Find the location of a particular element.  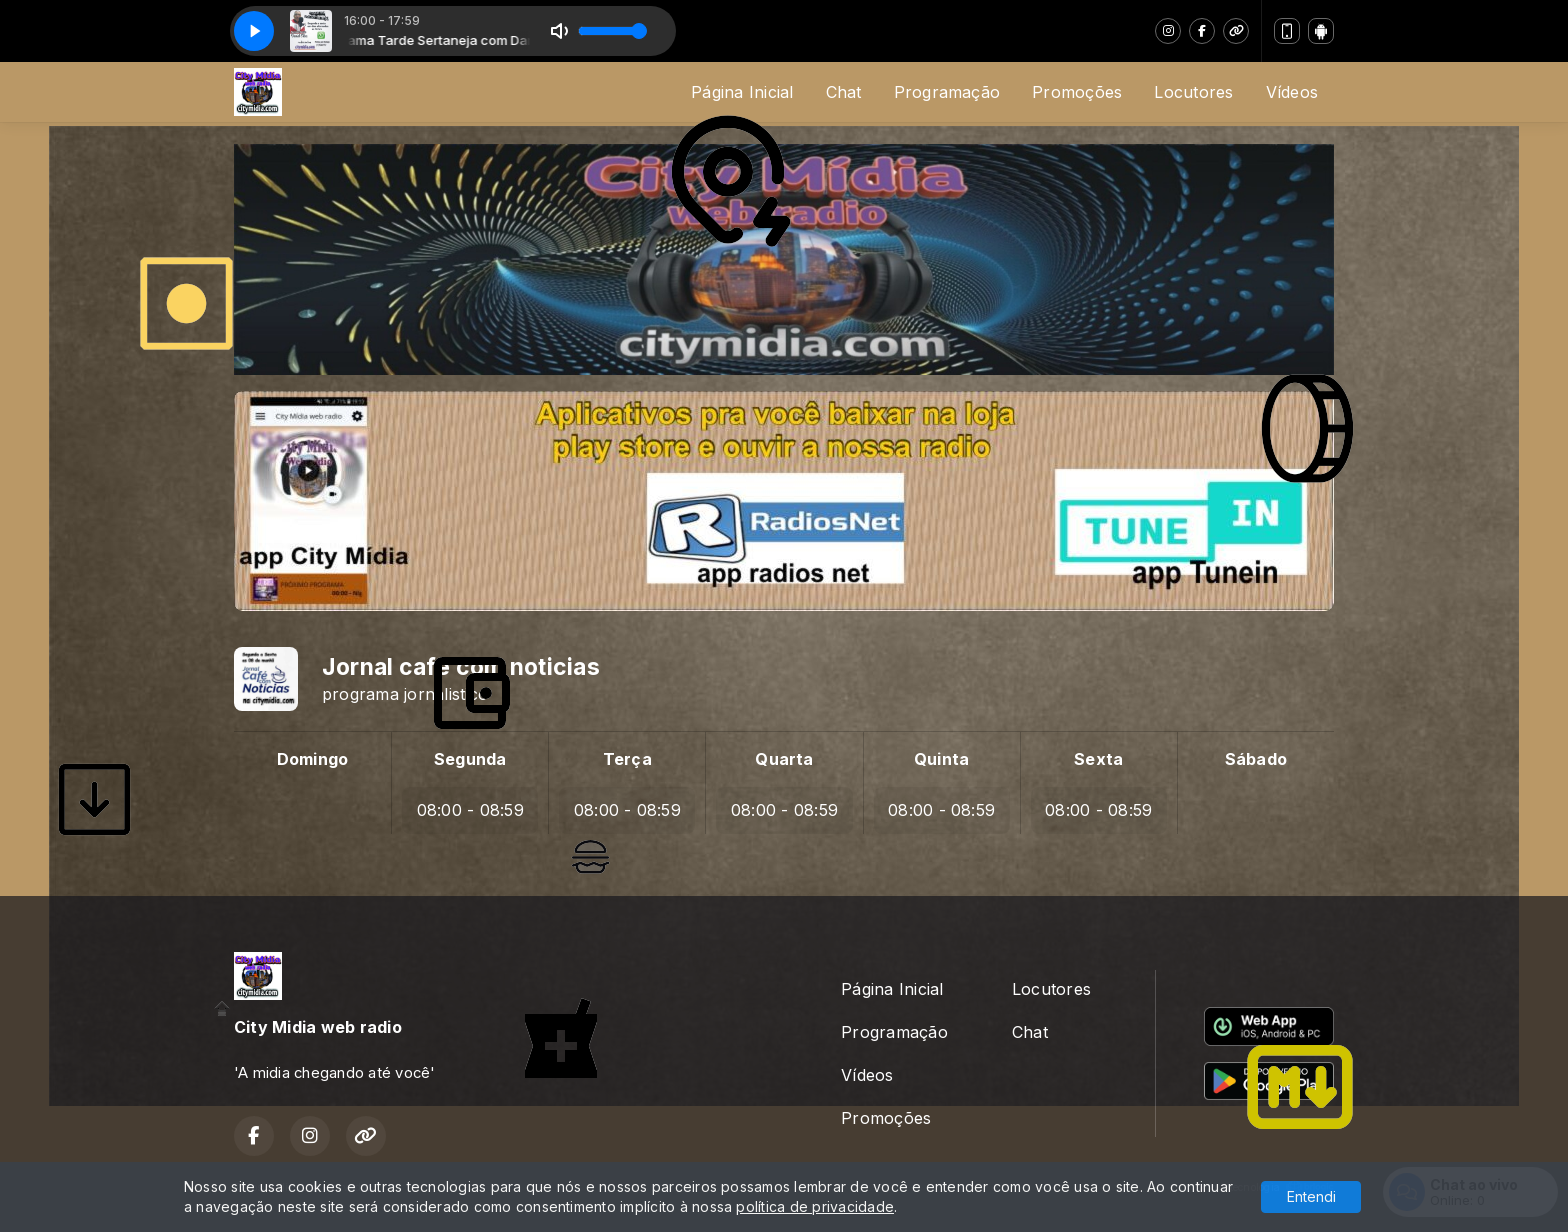

format text using markdown syntax is located at coordinates (1300, 1087).